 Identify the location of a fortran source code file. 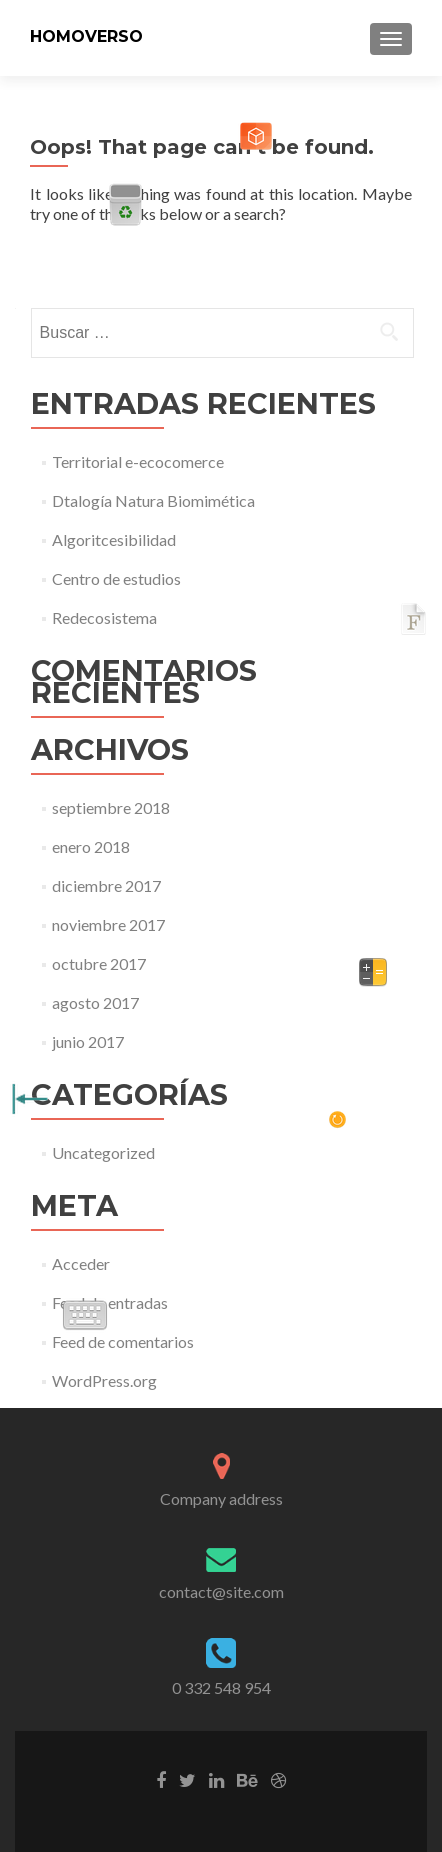
(413, 619).